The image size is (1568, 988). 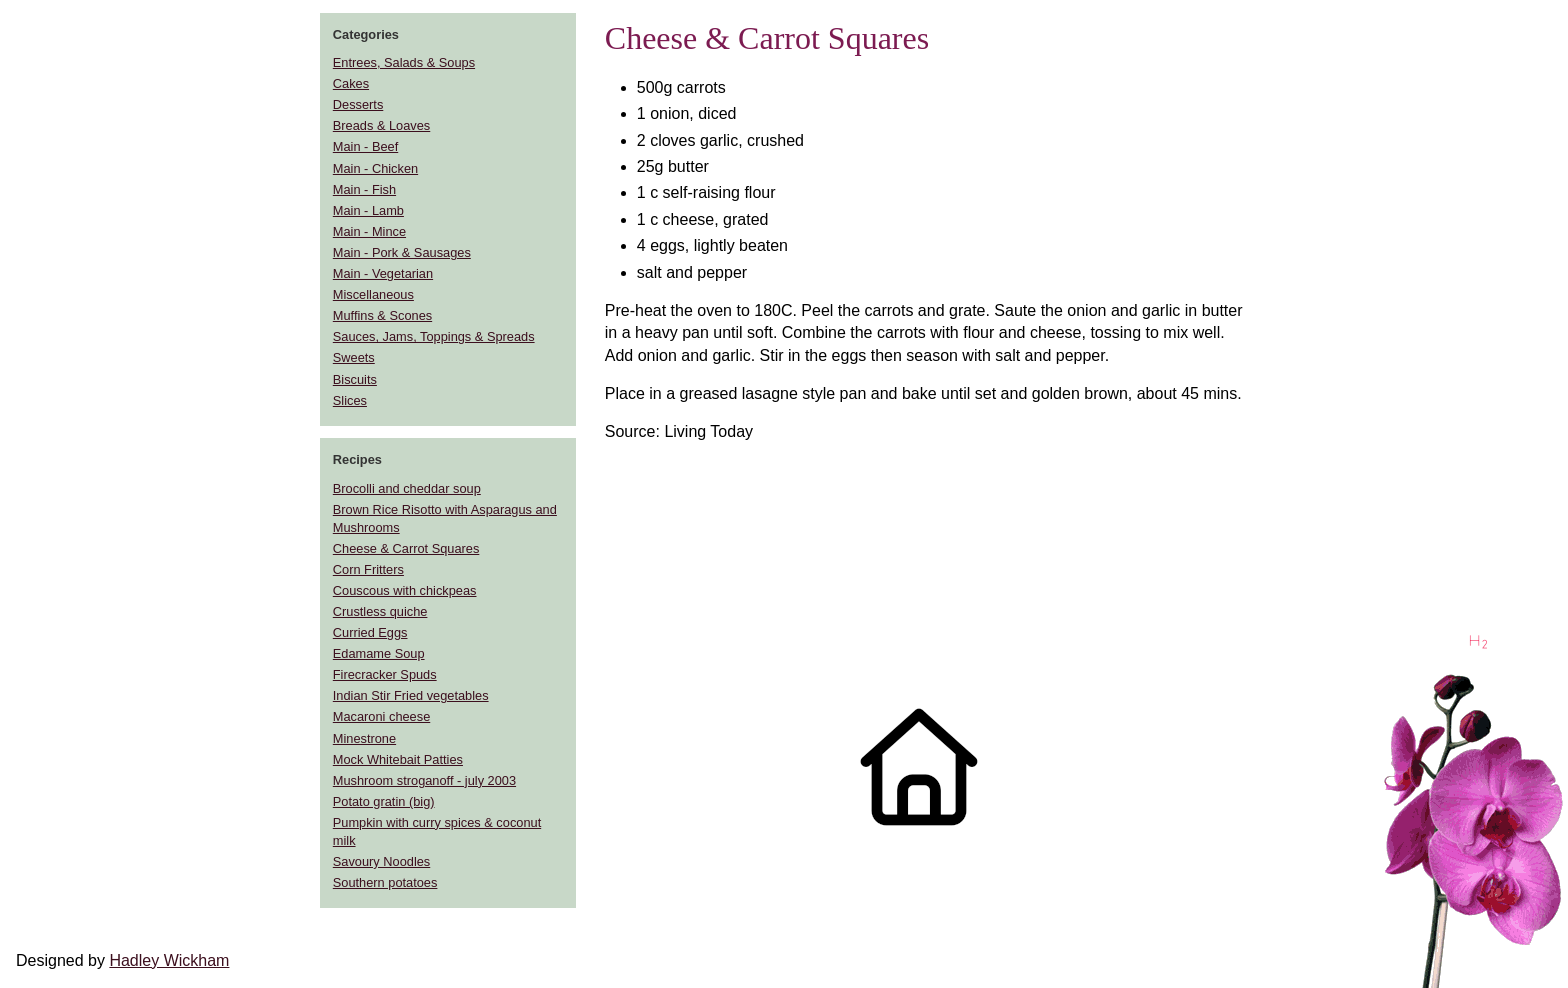 I want to click on format text as heading level 2, so click(x=1477, y=641).